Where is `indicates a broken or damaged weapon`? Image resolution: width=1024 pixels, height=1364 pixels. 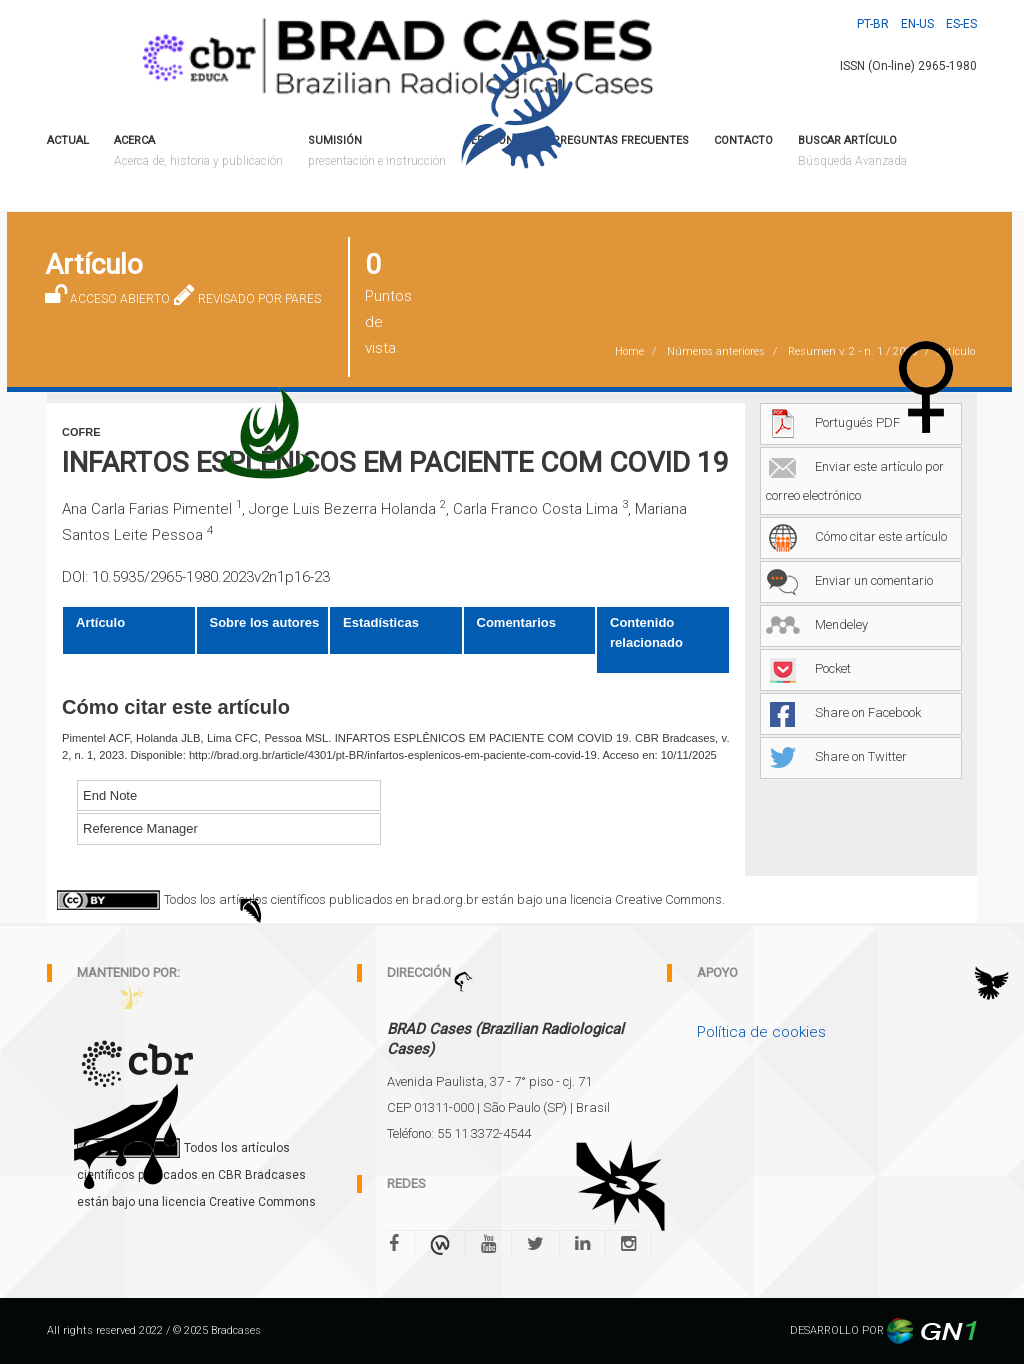 indicates a broken or damaged weapon is located at coordinates (132, 996).